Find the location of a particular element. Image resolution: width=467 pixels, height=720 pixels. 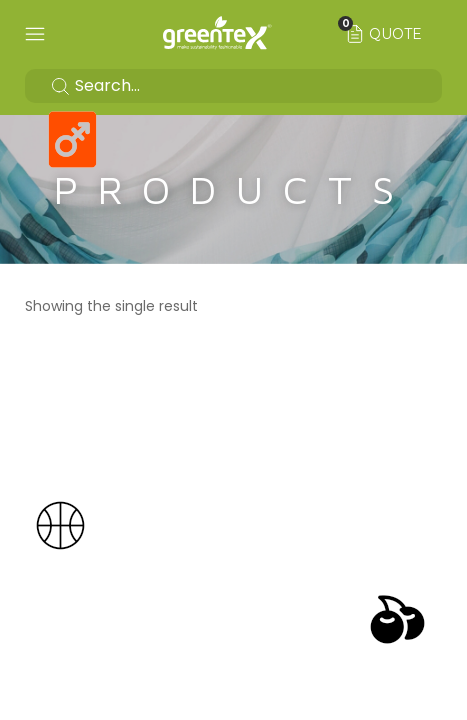

access sports or basketball-related content is located at coordinates (60, 525).